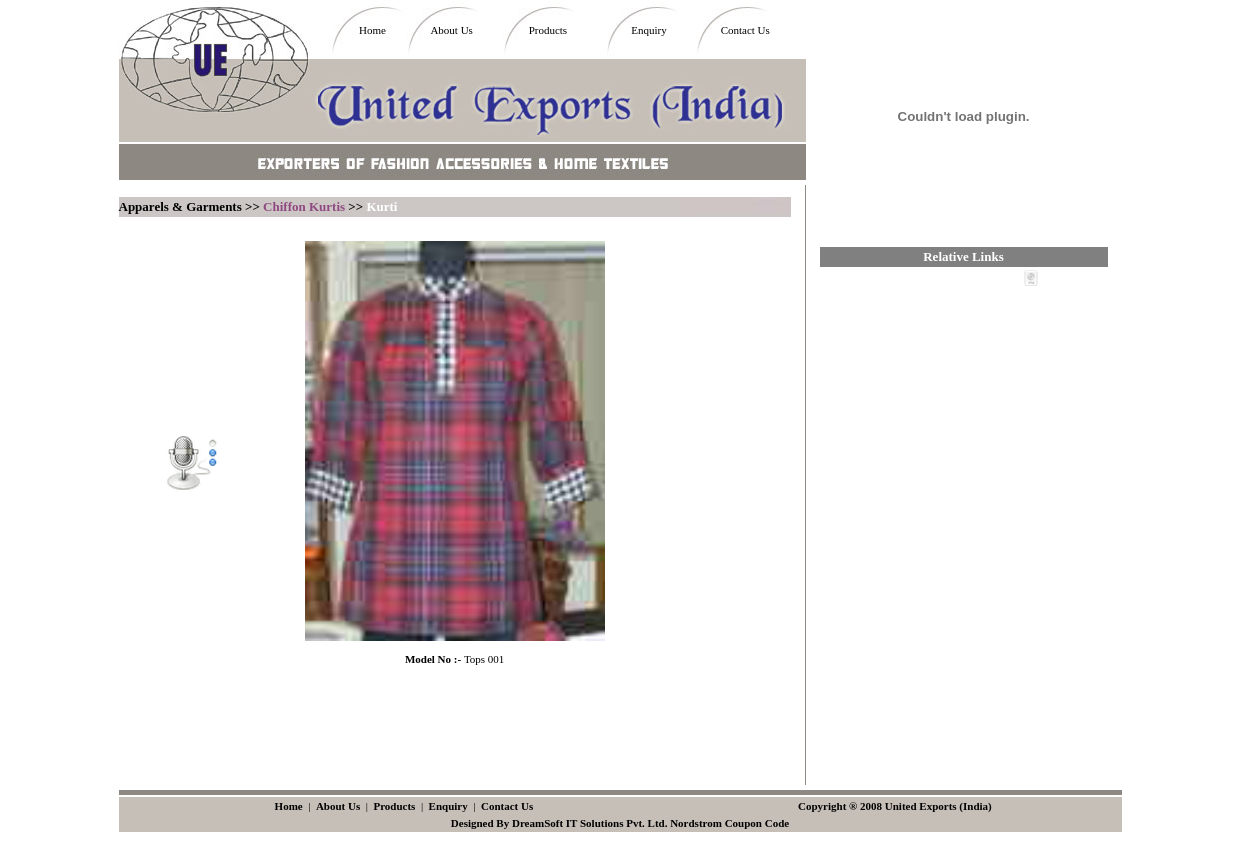 This screenshot has height=843, width=1240. I want to click on microphone input at medium sensitivity level, so click(192, 463).